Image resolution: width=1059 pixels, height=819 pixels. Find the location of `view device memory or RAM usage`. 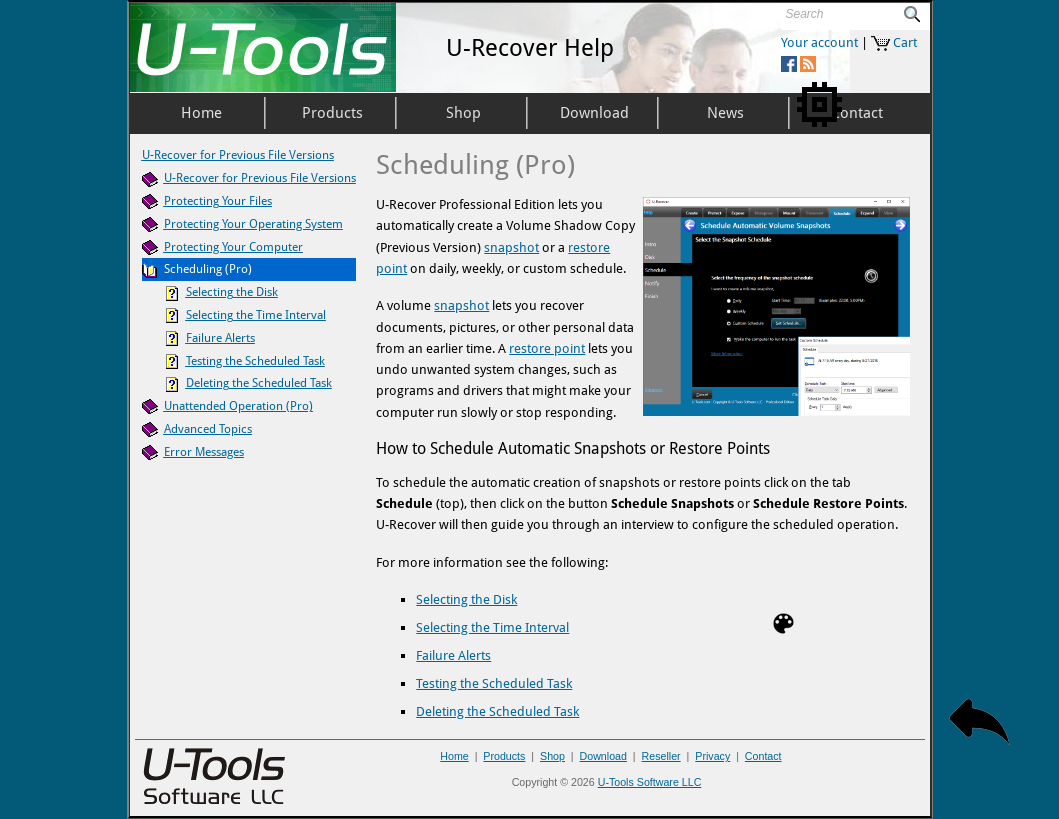

view device memory or RAM usage is located at coordinates (819, 104).